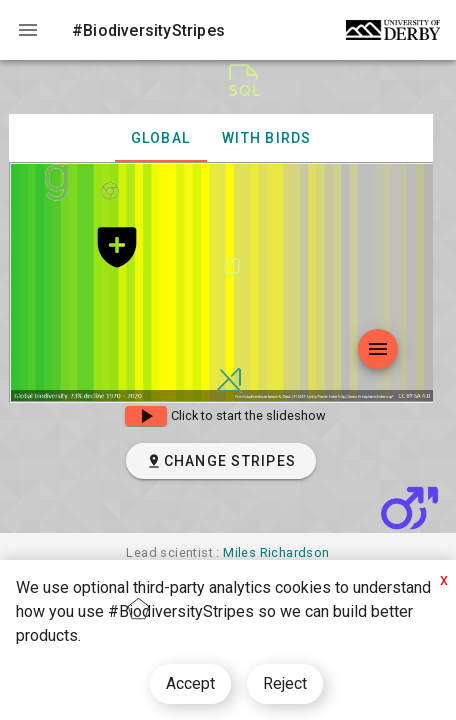  I want to click on indicates male-male relationship or gay men, so click(409, 509).